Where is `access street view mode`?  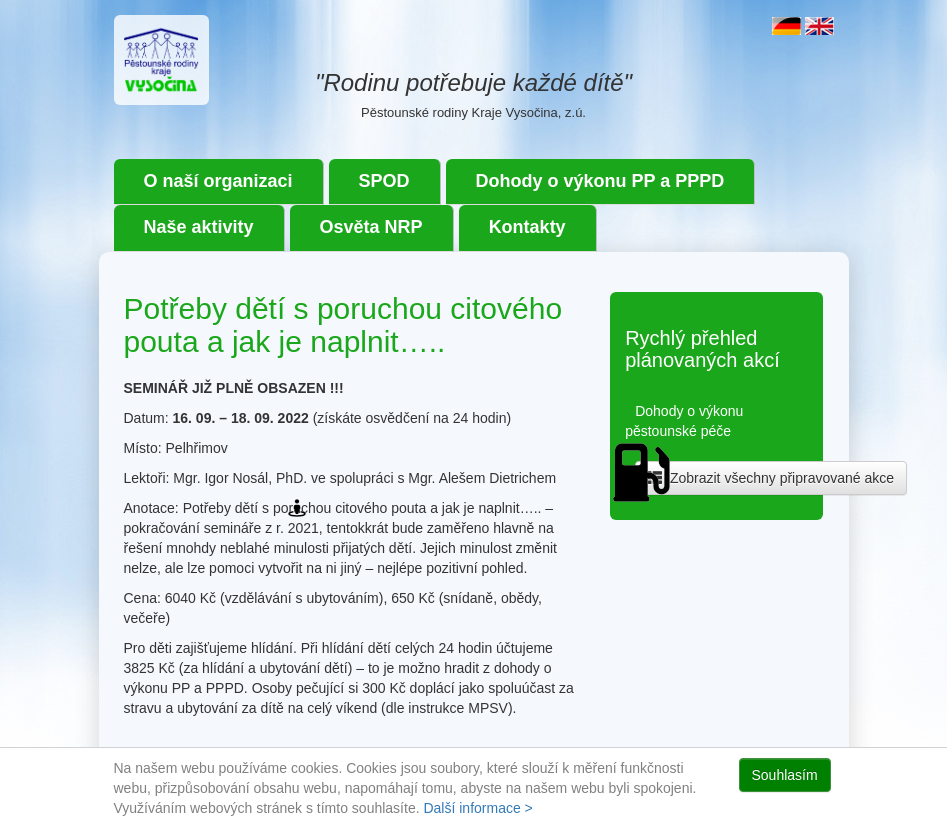 access street view mode is located at coordinates (297, 508).